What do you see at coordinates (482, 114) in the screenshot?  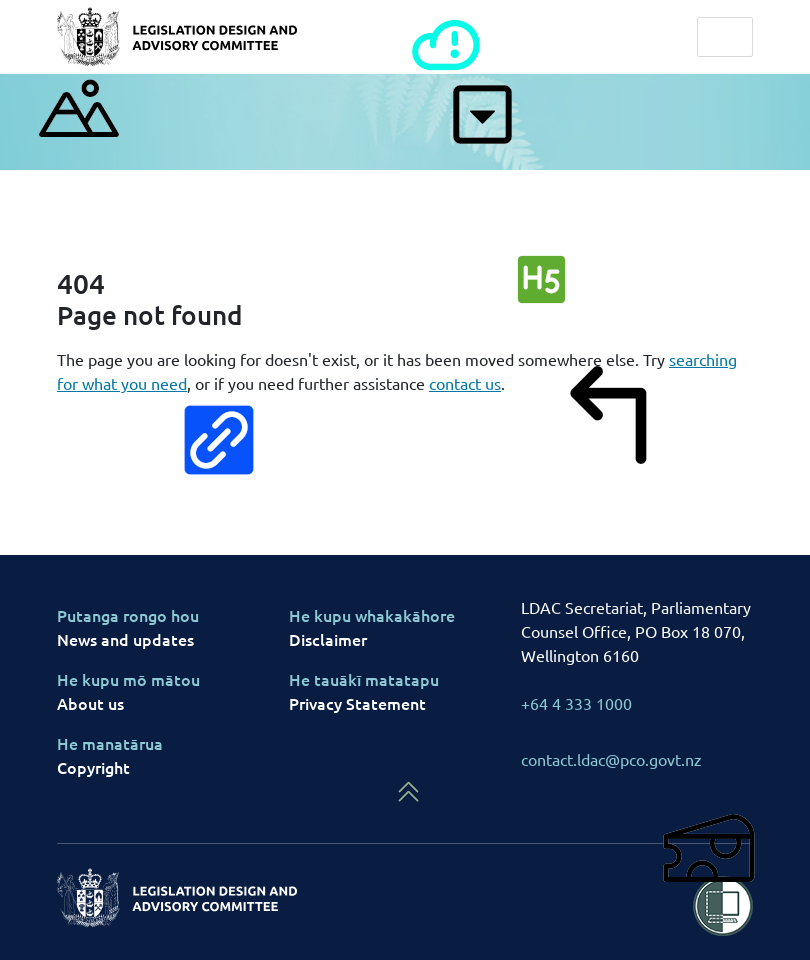 I see `open a dropdown menu` at bounding box center [482, 114].